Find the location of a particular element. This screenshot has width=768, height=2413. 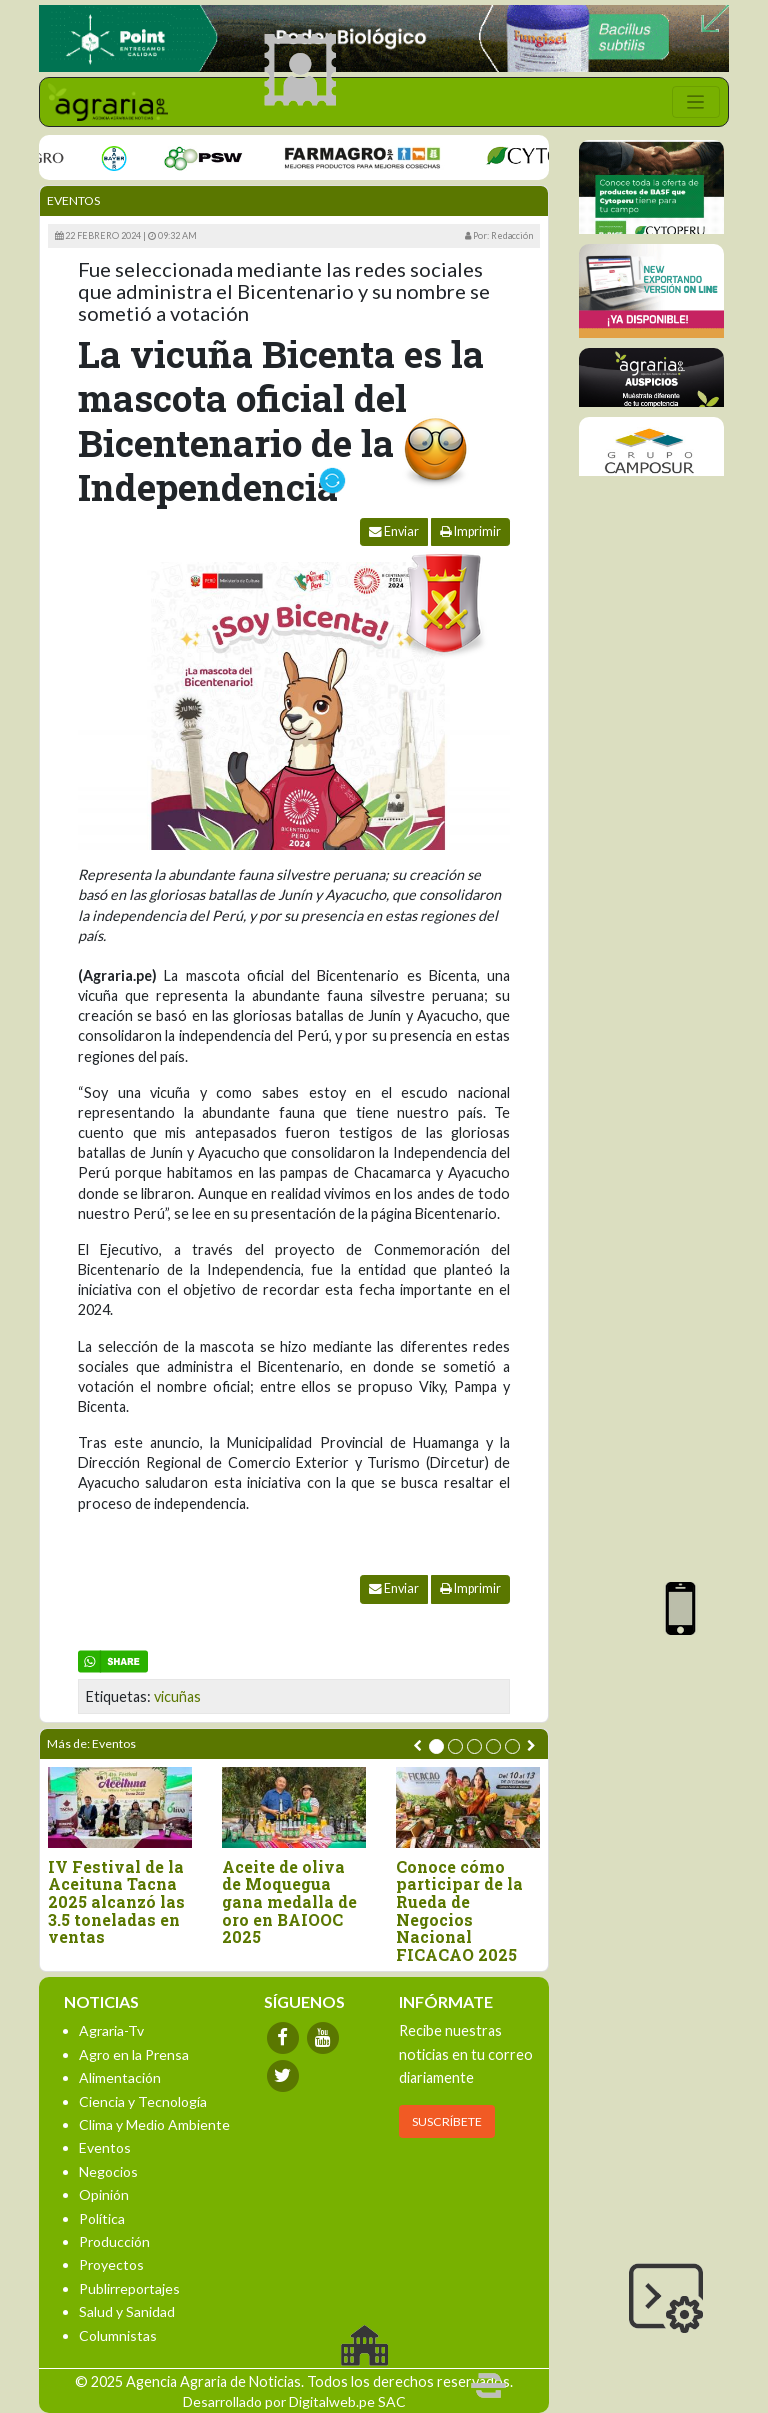

indicates content is currently syncing is located at coordinates (332, 480).